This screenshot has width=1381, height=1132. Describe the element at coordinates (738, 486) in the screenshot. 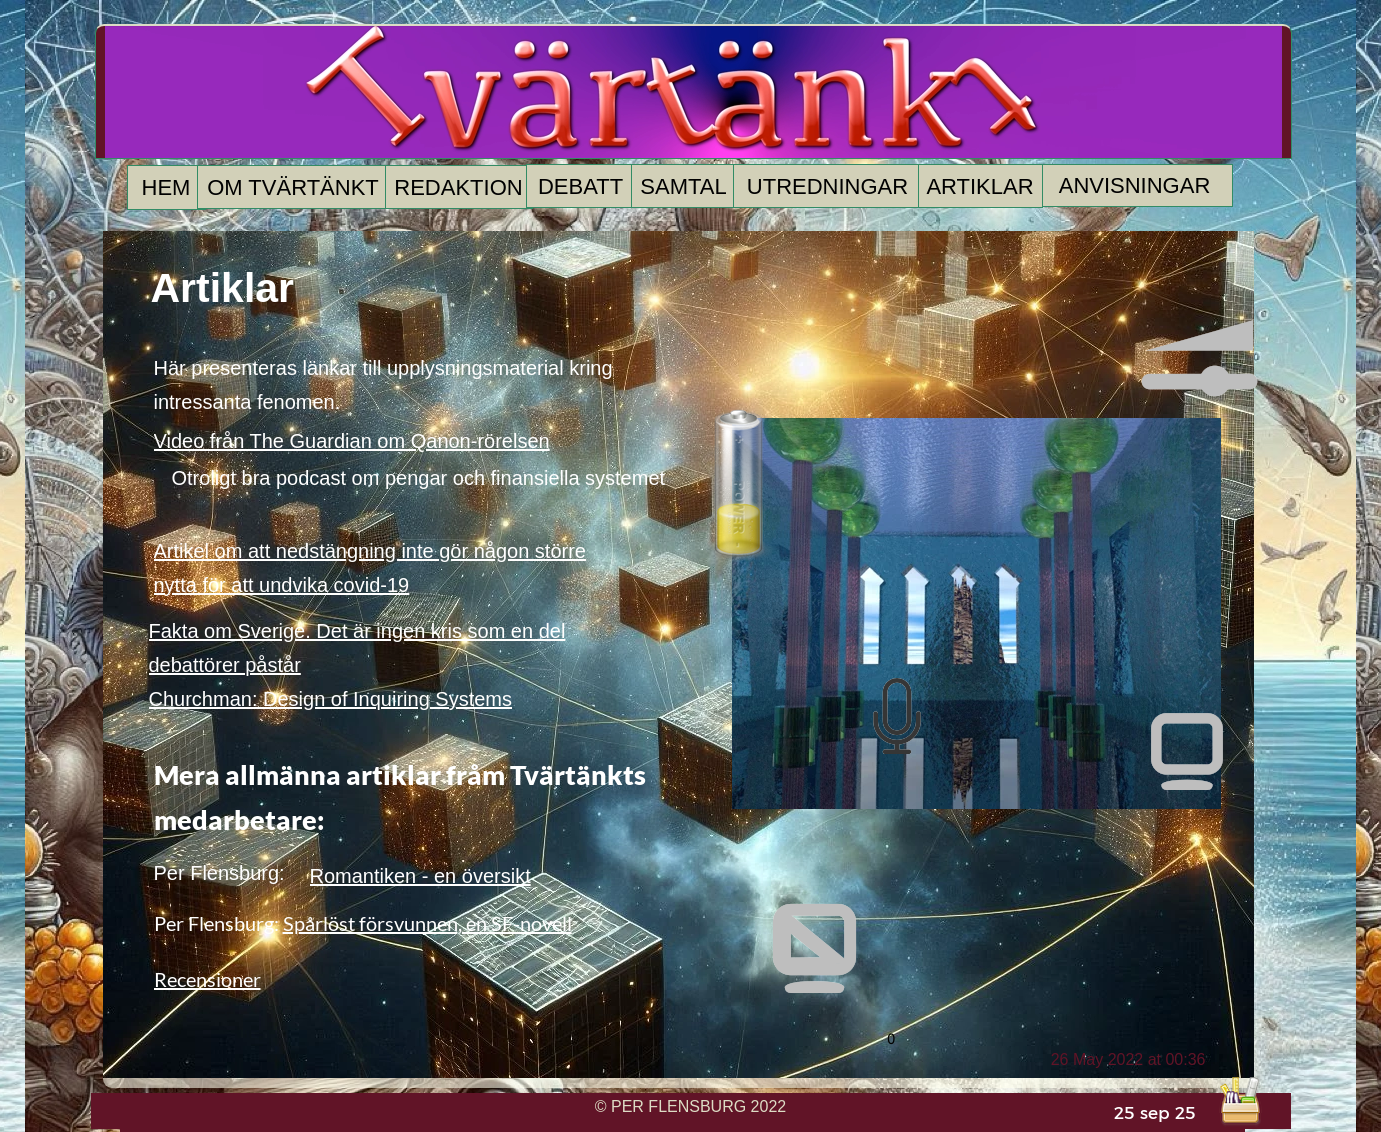

I see `indicates low battery level` at that location.